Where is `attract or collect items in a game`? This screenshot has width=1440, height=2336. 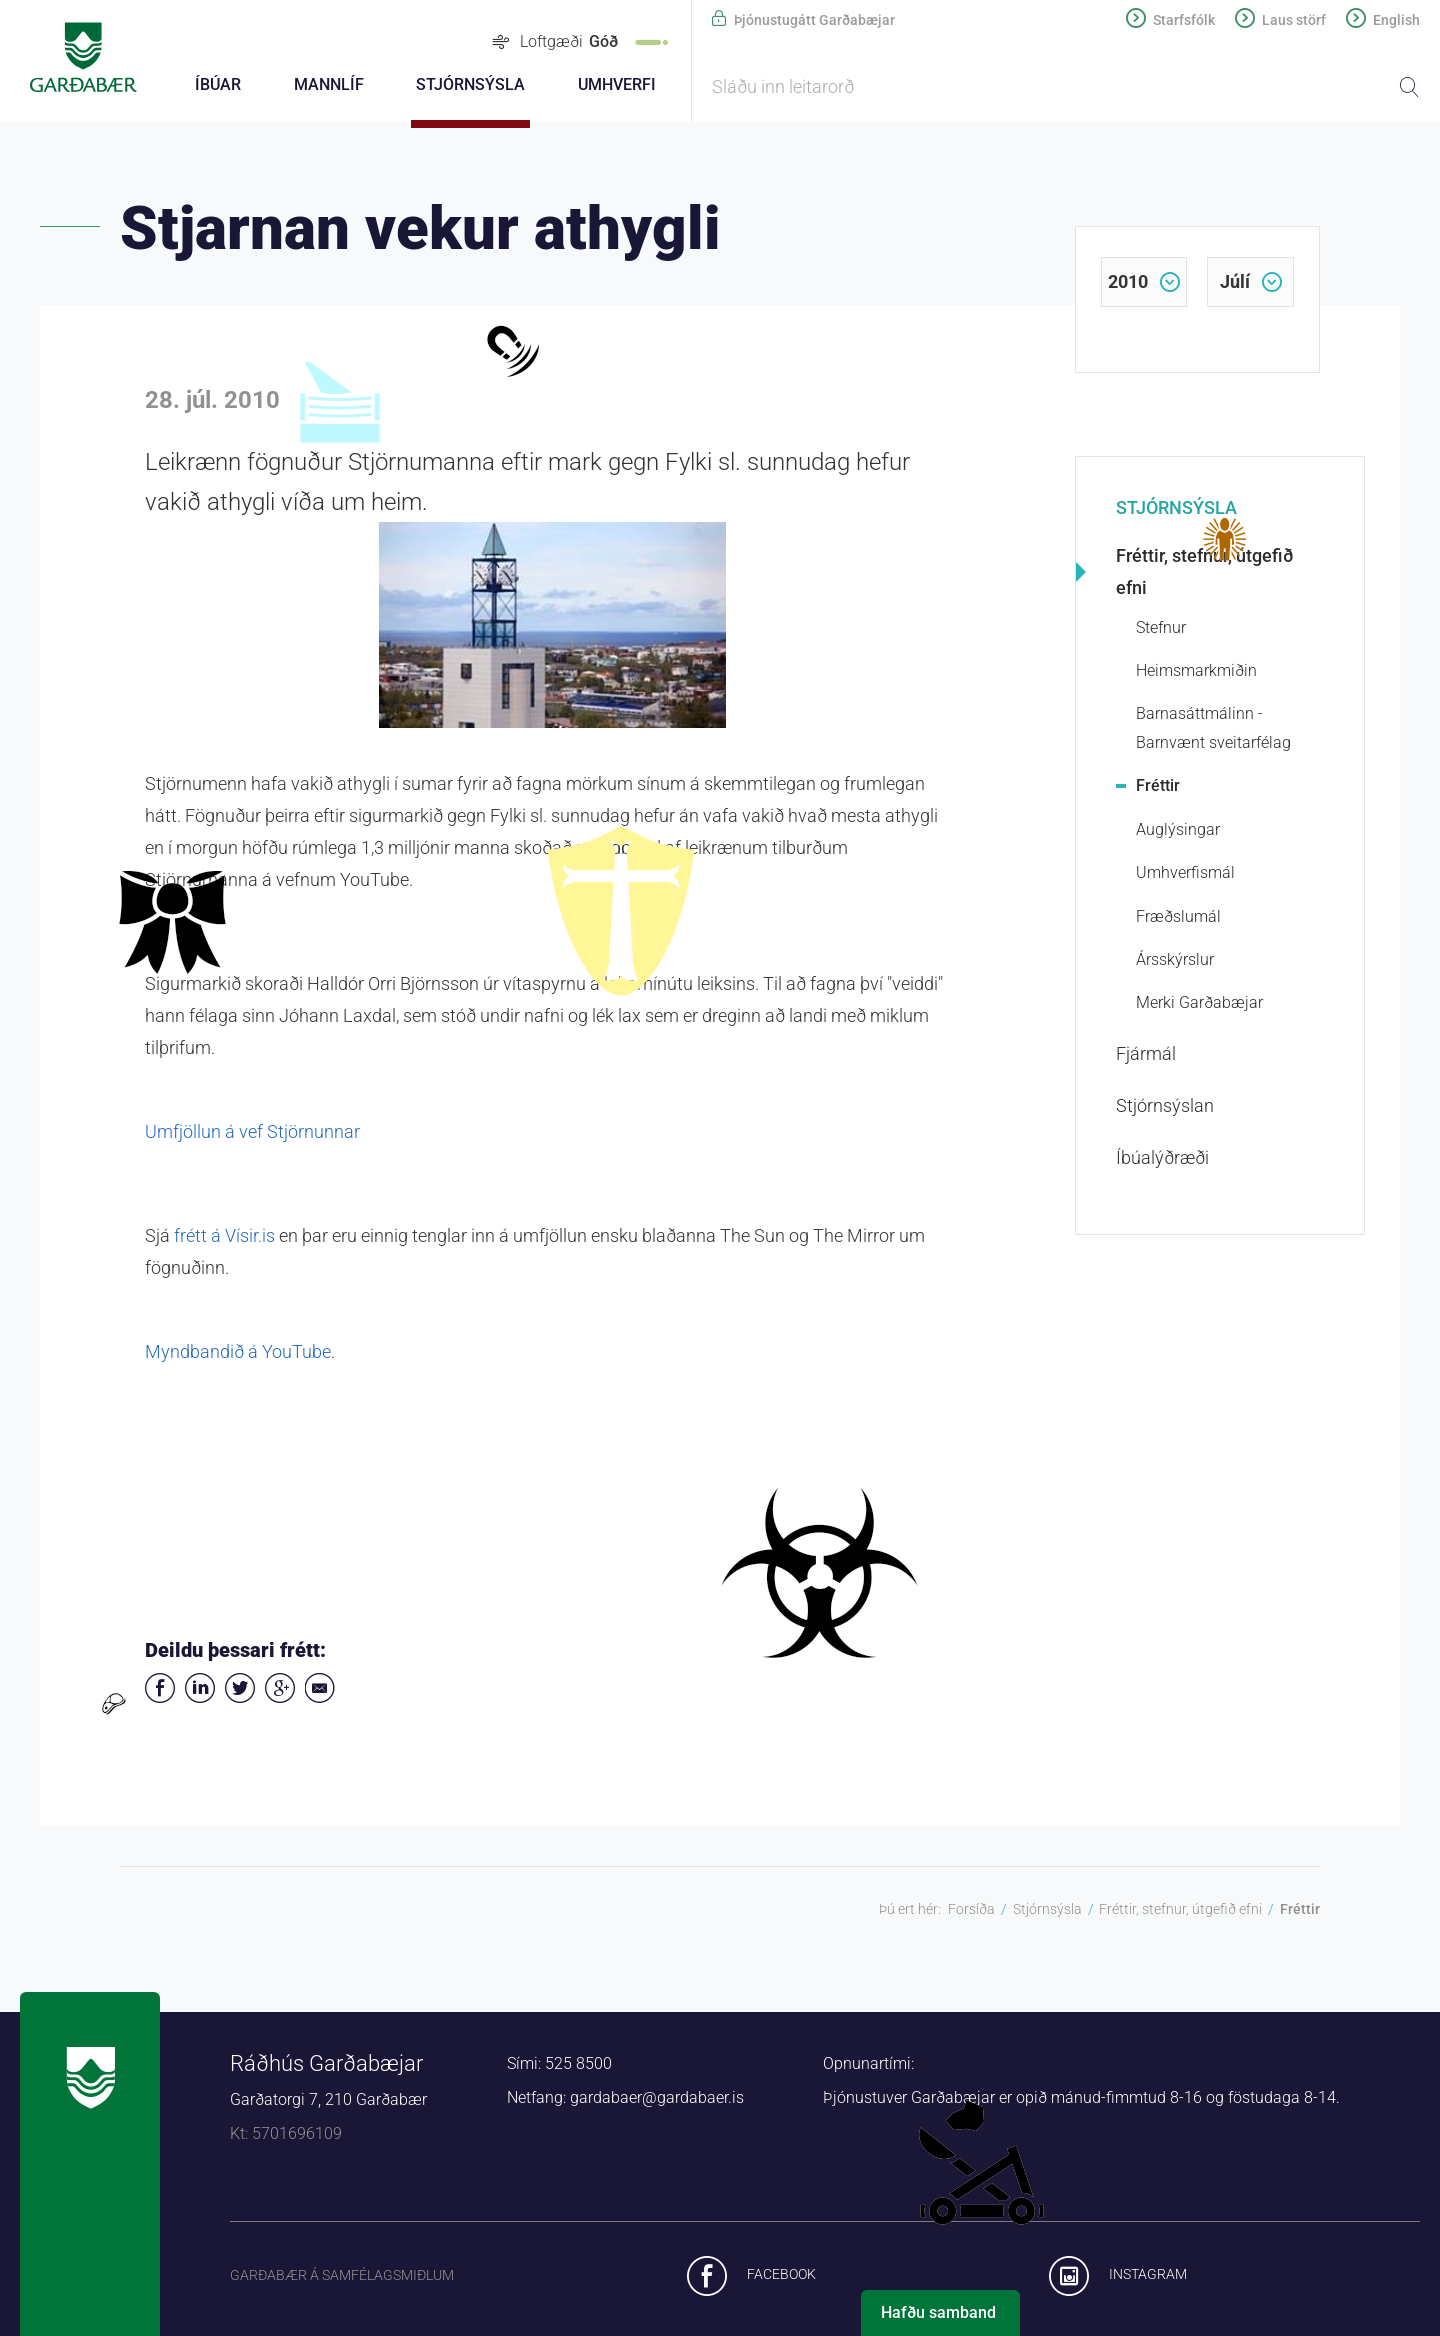 attract or collect items in a game is located at coordinates (513, 351).